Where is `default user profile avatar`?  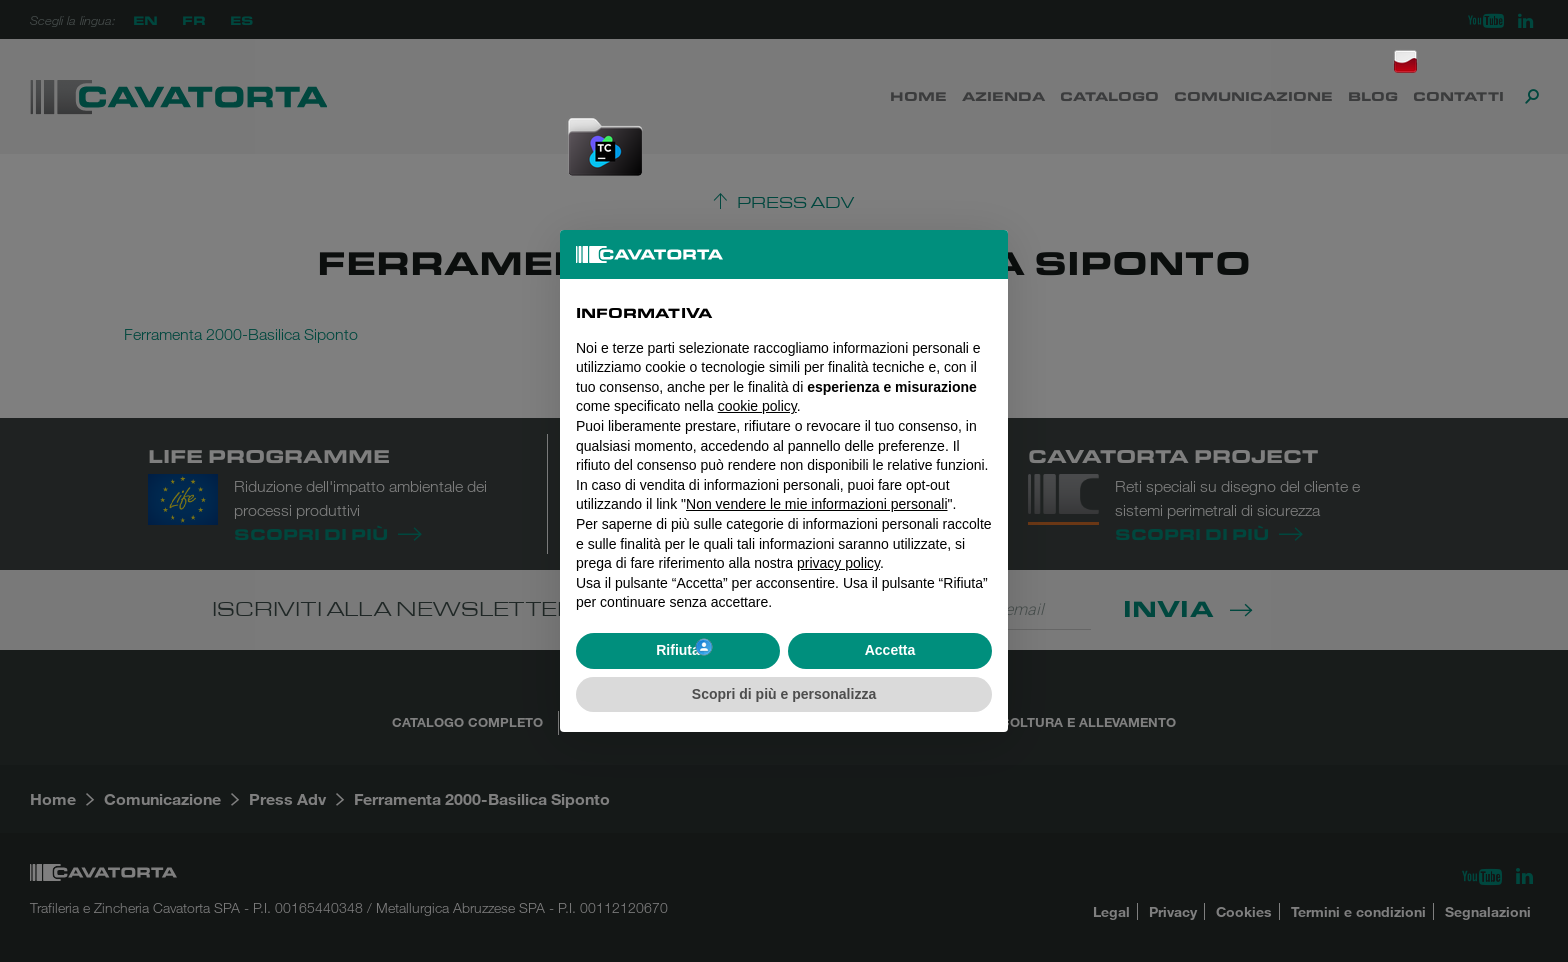 default user profile avatar is located at coordinates (704, 647).